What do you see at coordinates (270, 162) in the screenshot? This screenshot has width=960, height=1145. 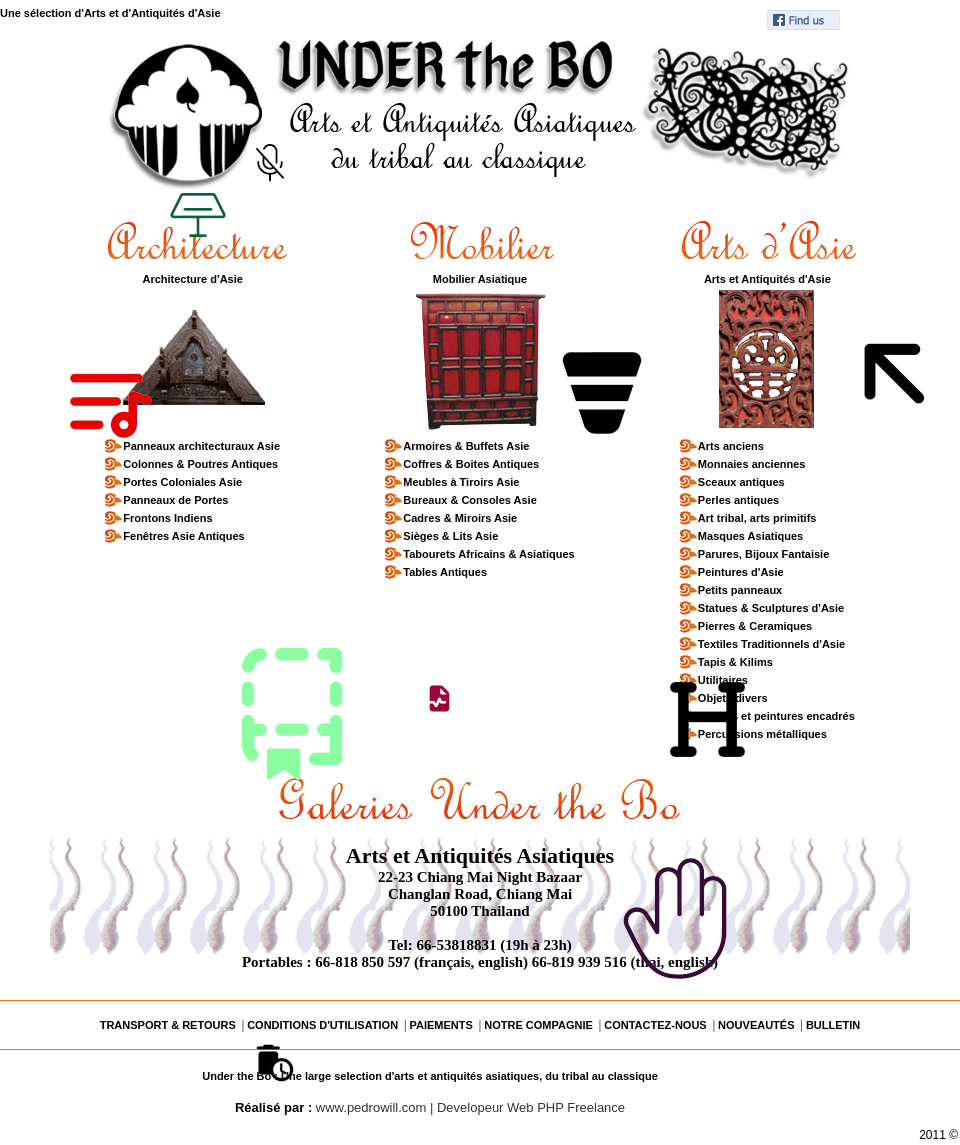 I see `mute your microphone` at bounding box center [270, 162].